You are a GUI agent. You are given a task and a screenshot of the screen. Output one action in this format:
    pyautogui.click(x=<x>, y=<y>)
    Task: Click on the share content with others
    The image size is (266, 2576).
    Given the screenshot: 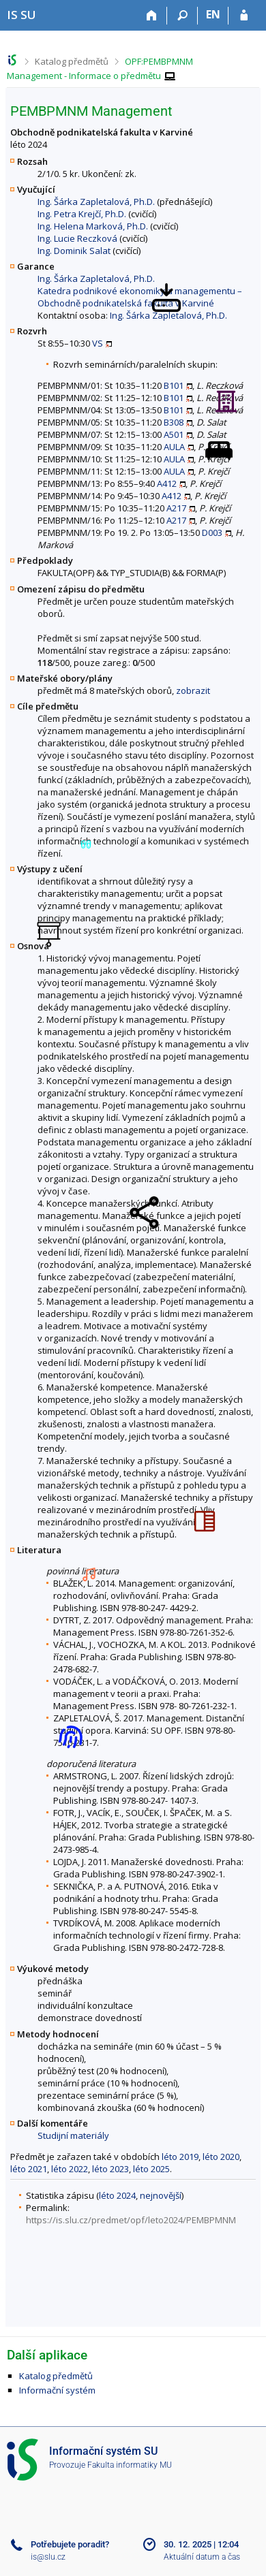 What is the action you would take?
    pyautogui.click(x=144, y=1212)
    